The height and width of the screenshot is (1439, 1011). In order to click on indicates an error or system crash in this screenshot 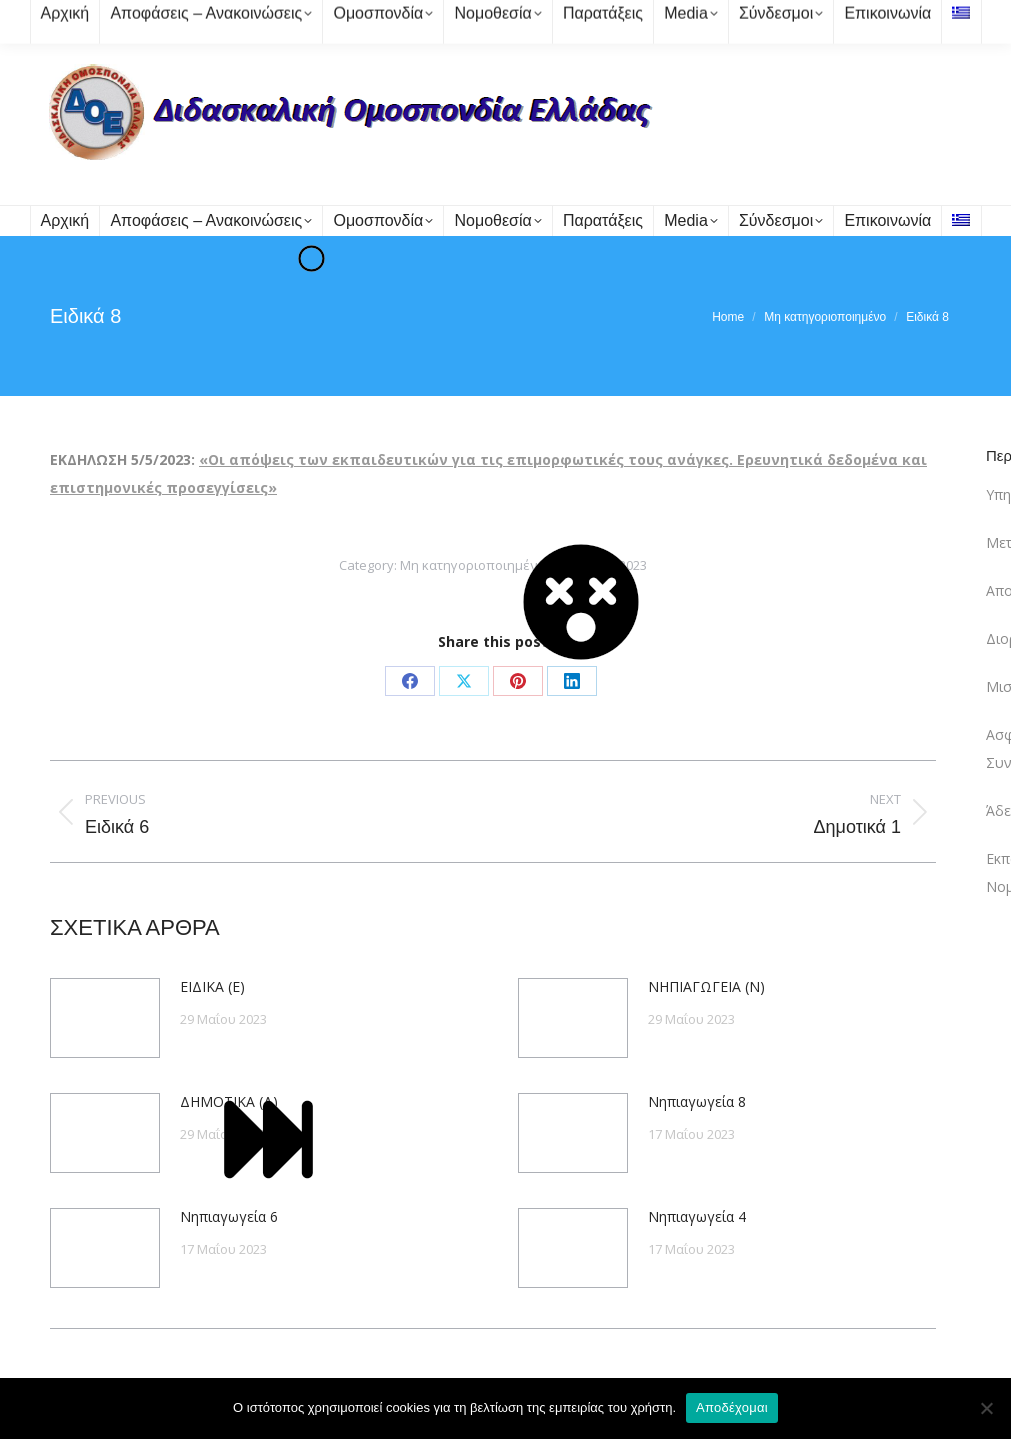, I will do `click(581, 602)`.